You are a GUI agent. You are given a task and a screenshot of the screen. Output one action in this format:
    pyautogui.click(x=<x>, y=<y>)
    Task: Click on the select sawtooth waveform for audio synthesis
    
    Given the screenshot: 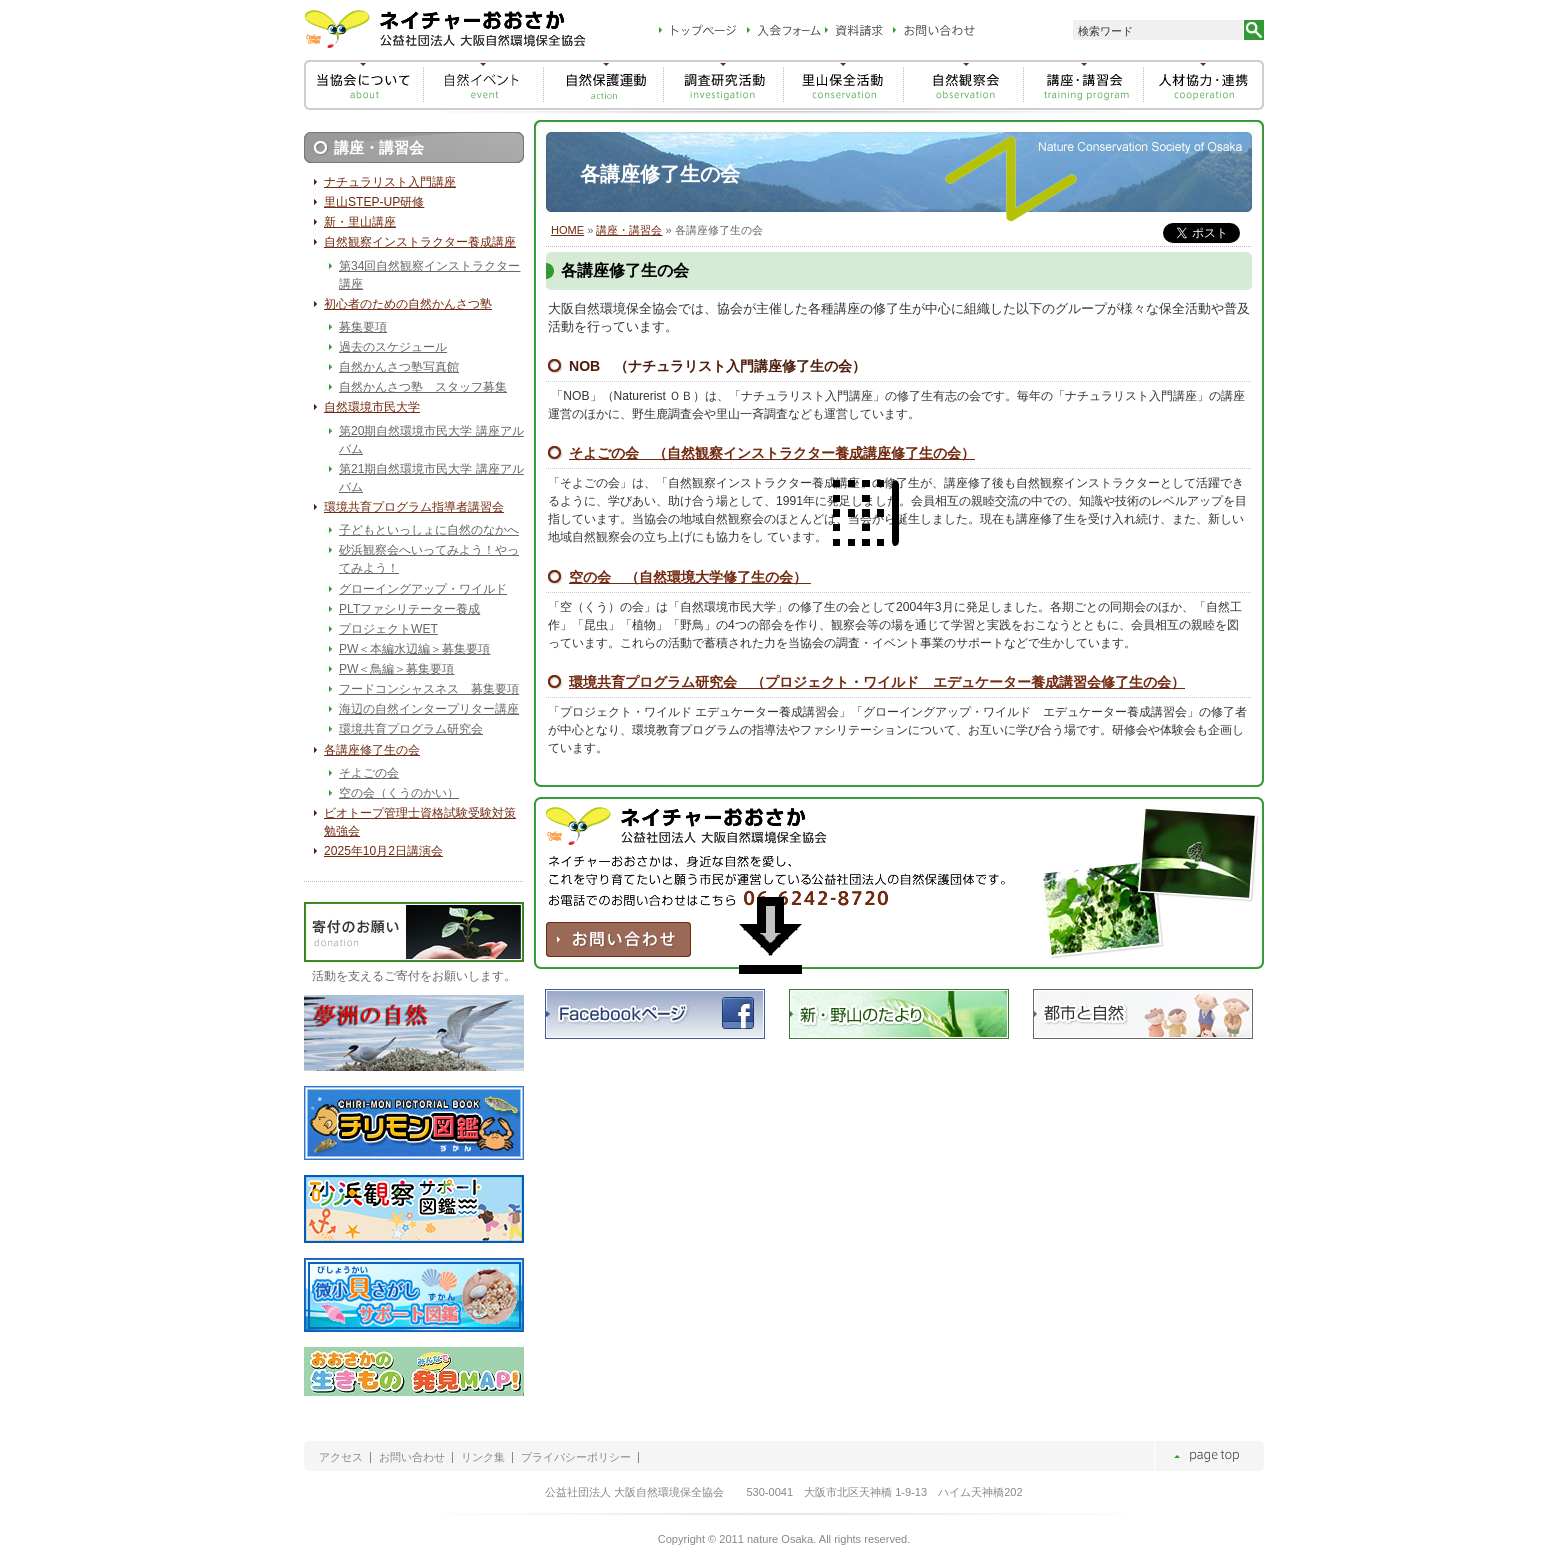 What is the action you would take?
    pyautogui.click(x=1011, y=179)
    